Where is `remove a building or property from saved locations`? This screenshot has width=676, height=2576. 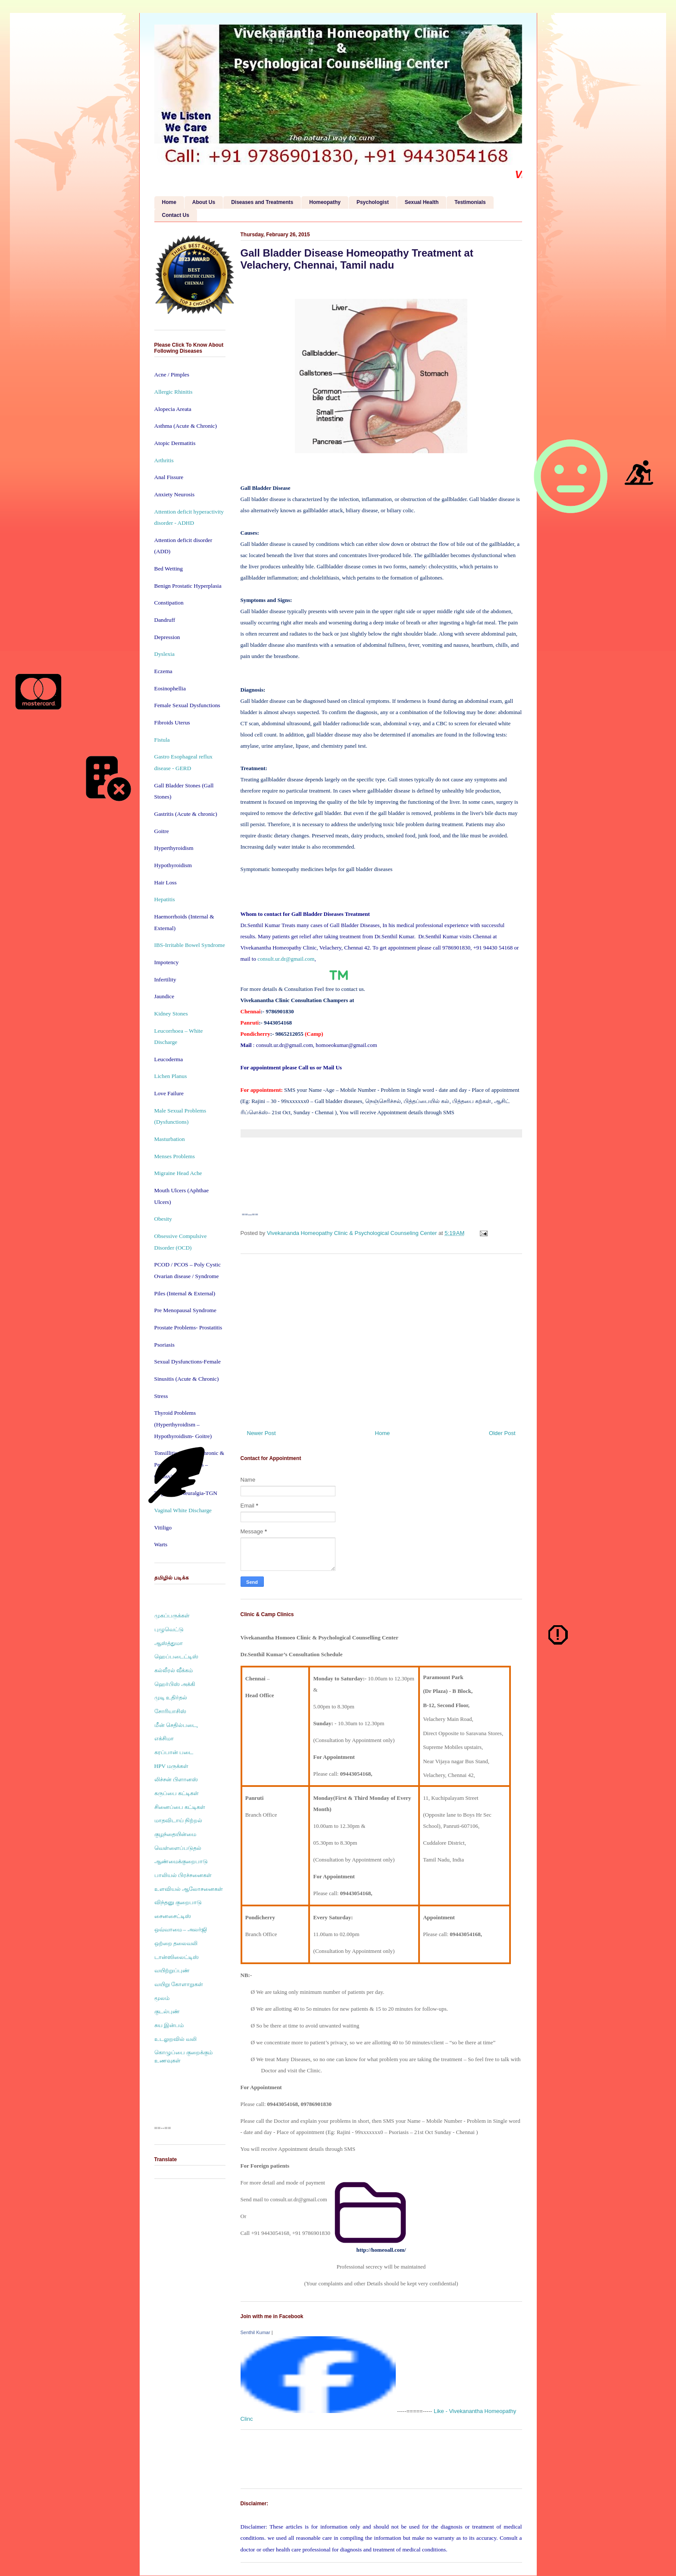
remove a building or property from saved locations is located at coordinates (107, 777).